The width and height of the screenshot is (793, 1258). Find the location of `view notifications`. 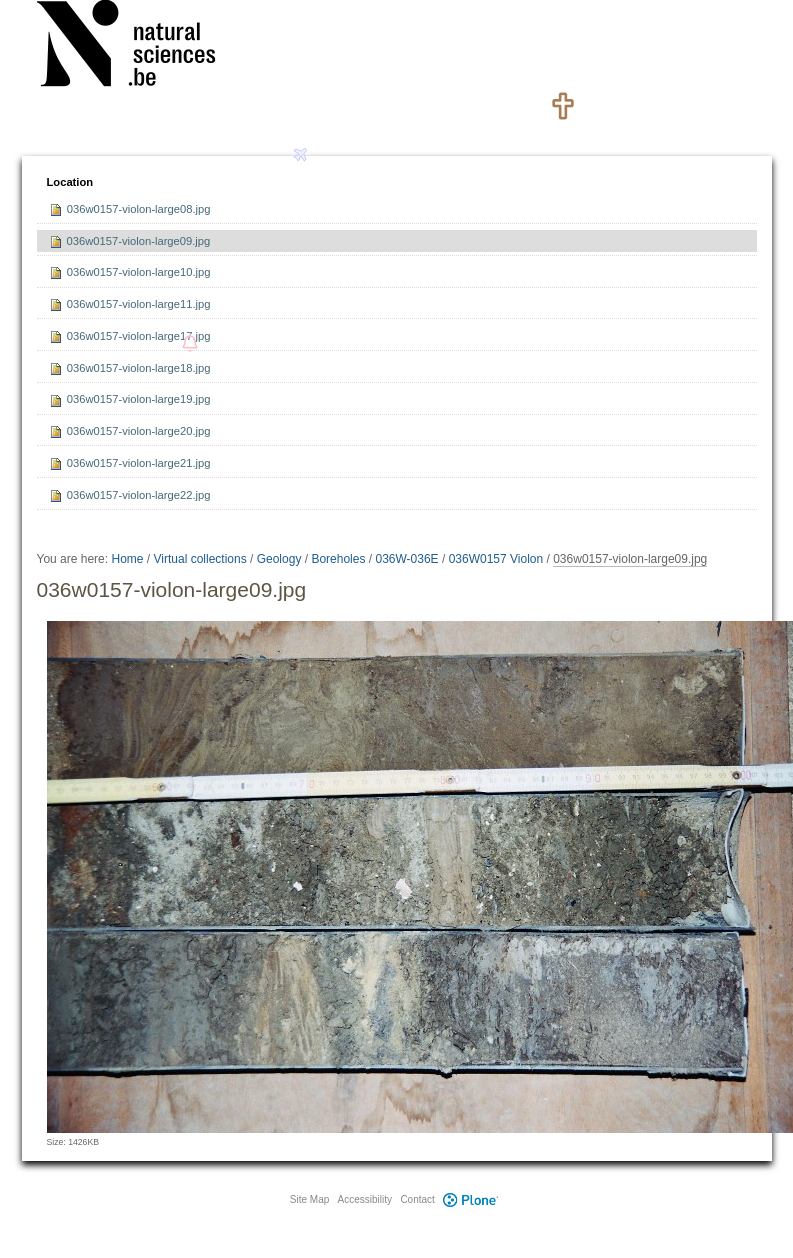

view notifications is located at coordinates (190, 343).